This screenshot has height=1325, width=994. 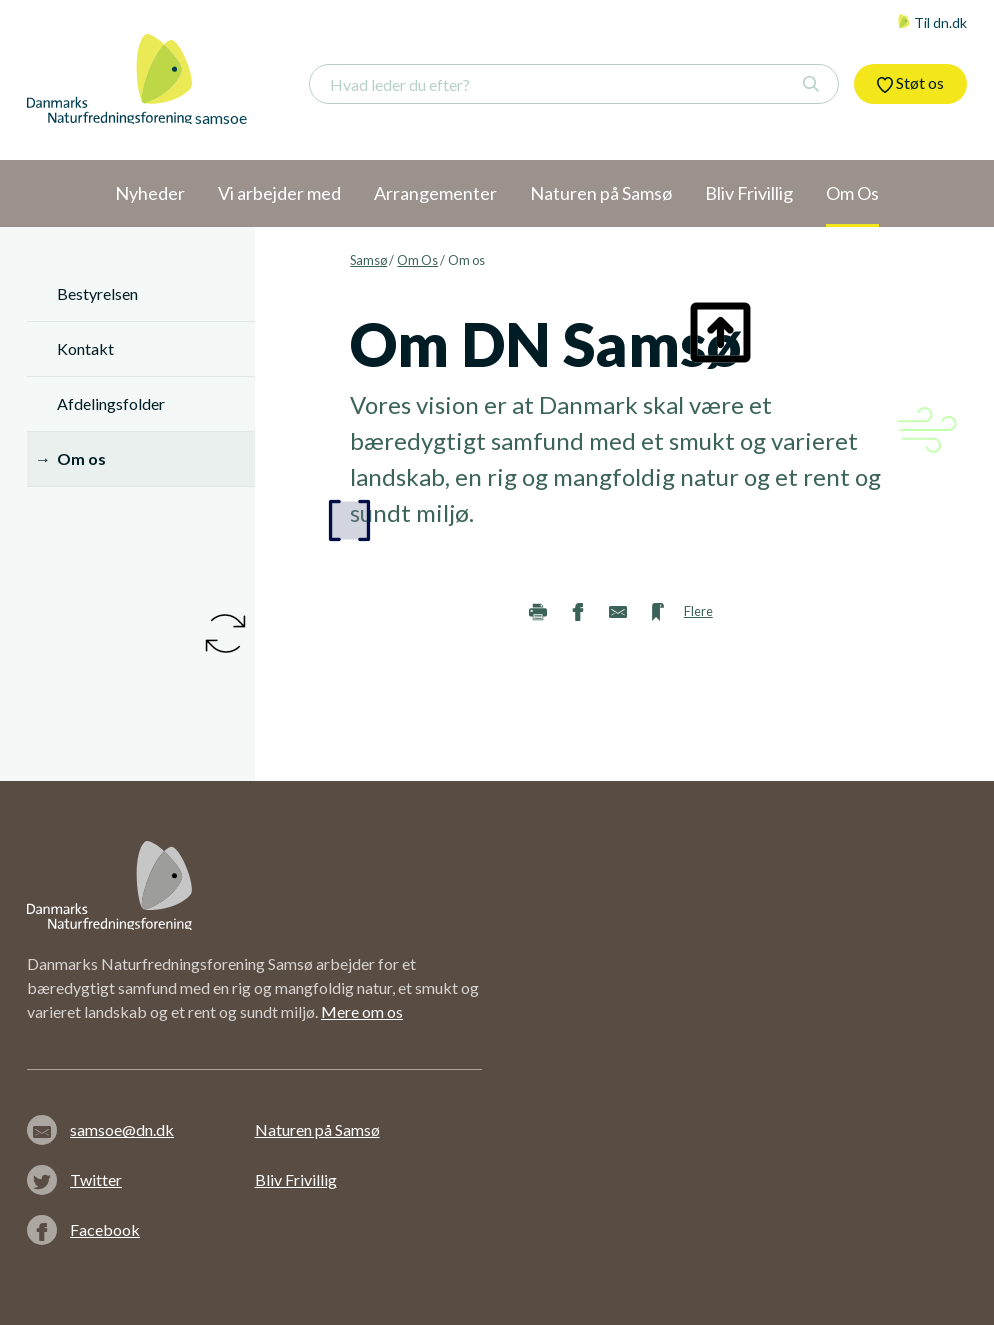 I want to click on view or edit code snippets, so click(x=349, y=520).